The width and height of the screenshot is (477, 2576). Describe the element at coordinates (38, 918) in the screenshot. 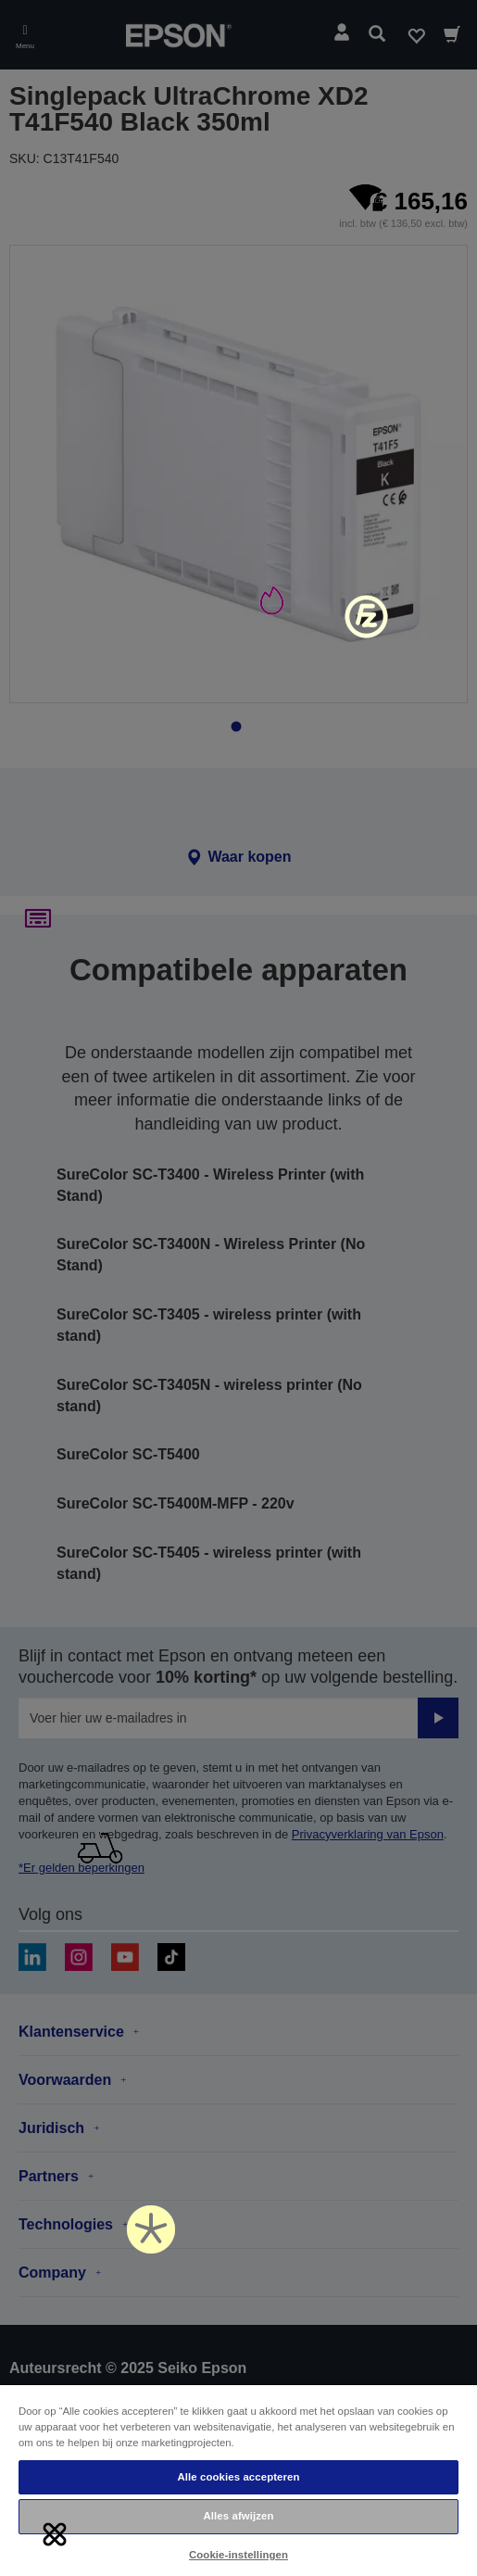

I see `open the on-screen keyboard` at that location.